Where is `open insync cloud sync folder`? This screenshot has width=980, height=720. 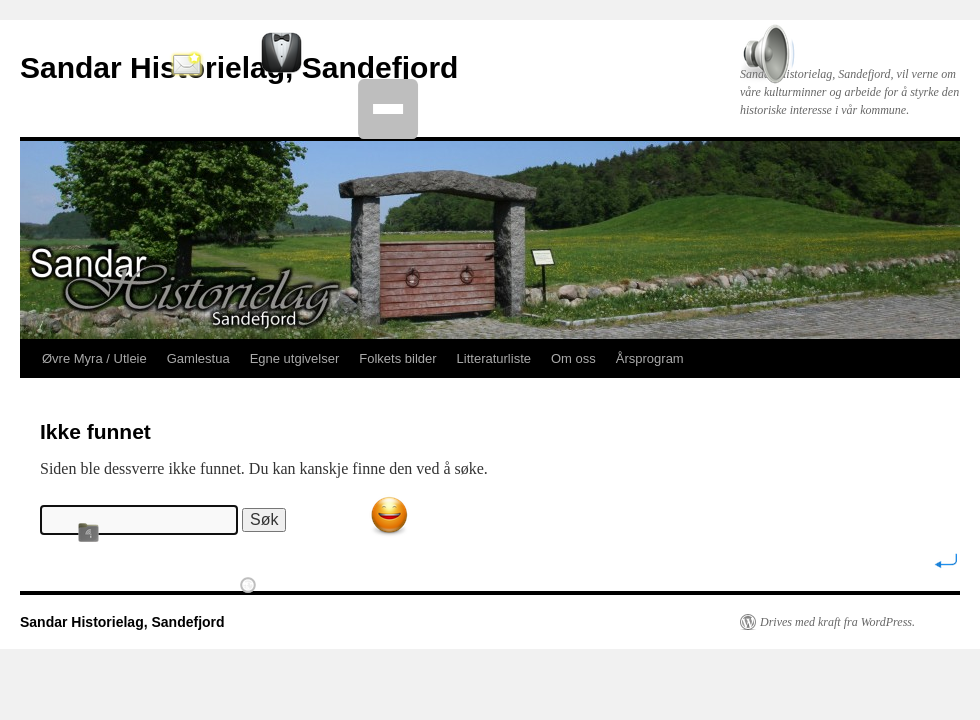
open insync cloud sync folder is located at coordinates (88, 532).